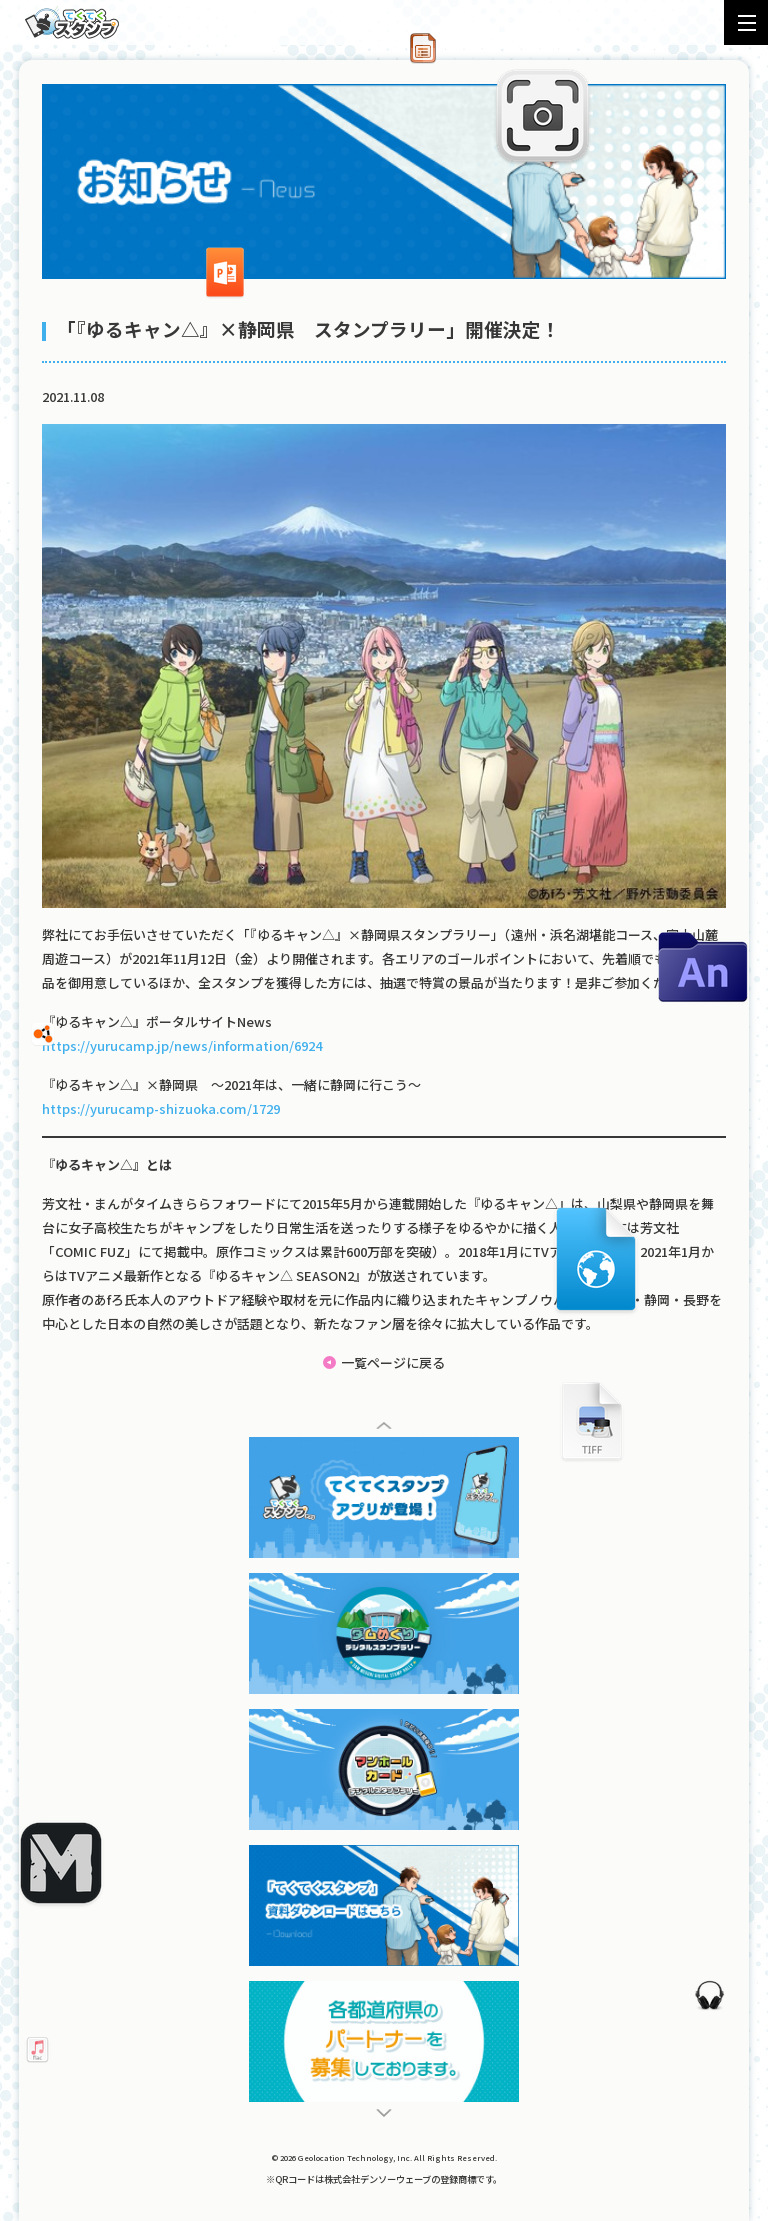  I want to click on launch BeamNG.drive vehicle simulation game, so click(43, 1034).